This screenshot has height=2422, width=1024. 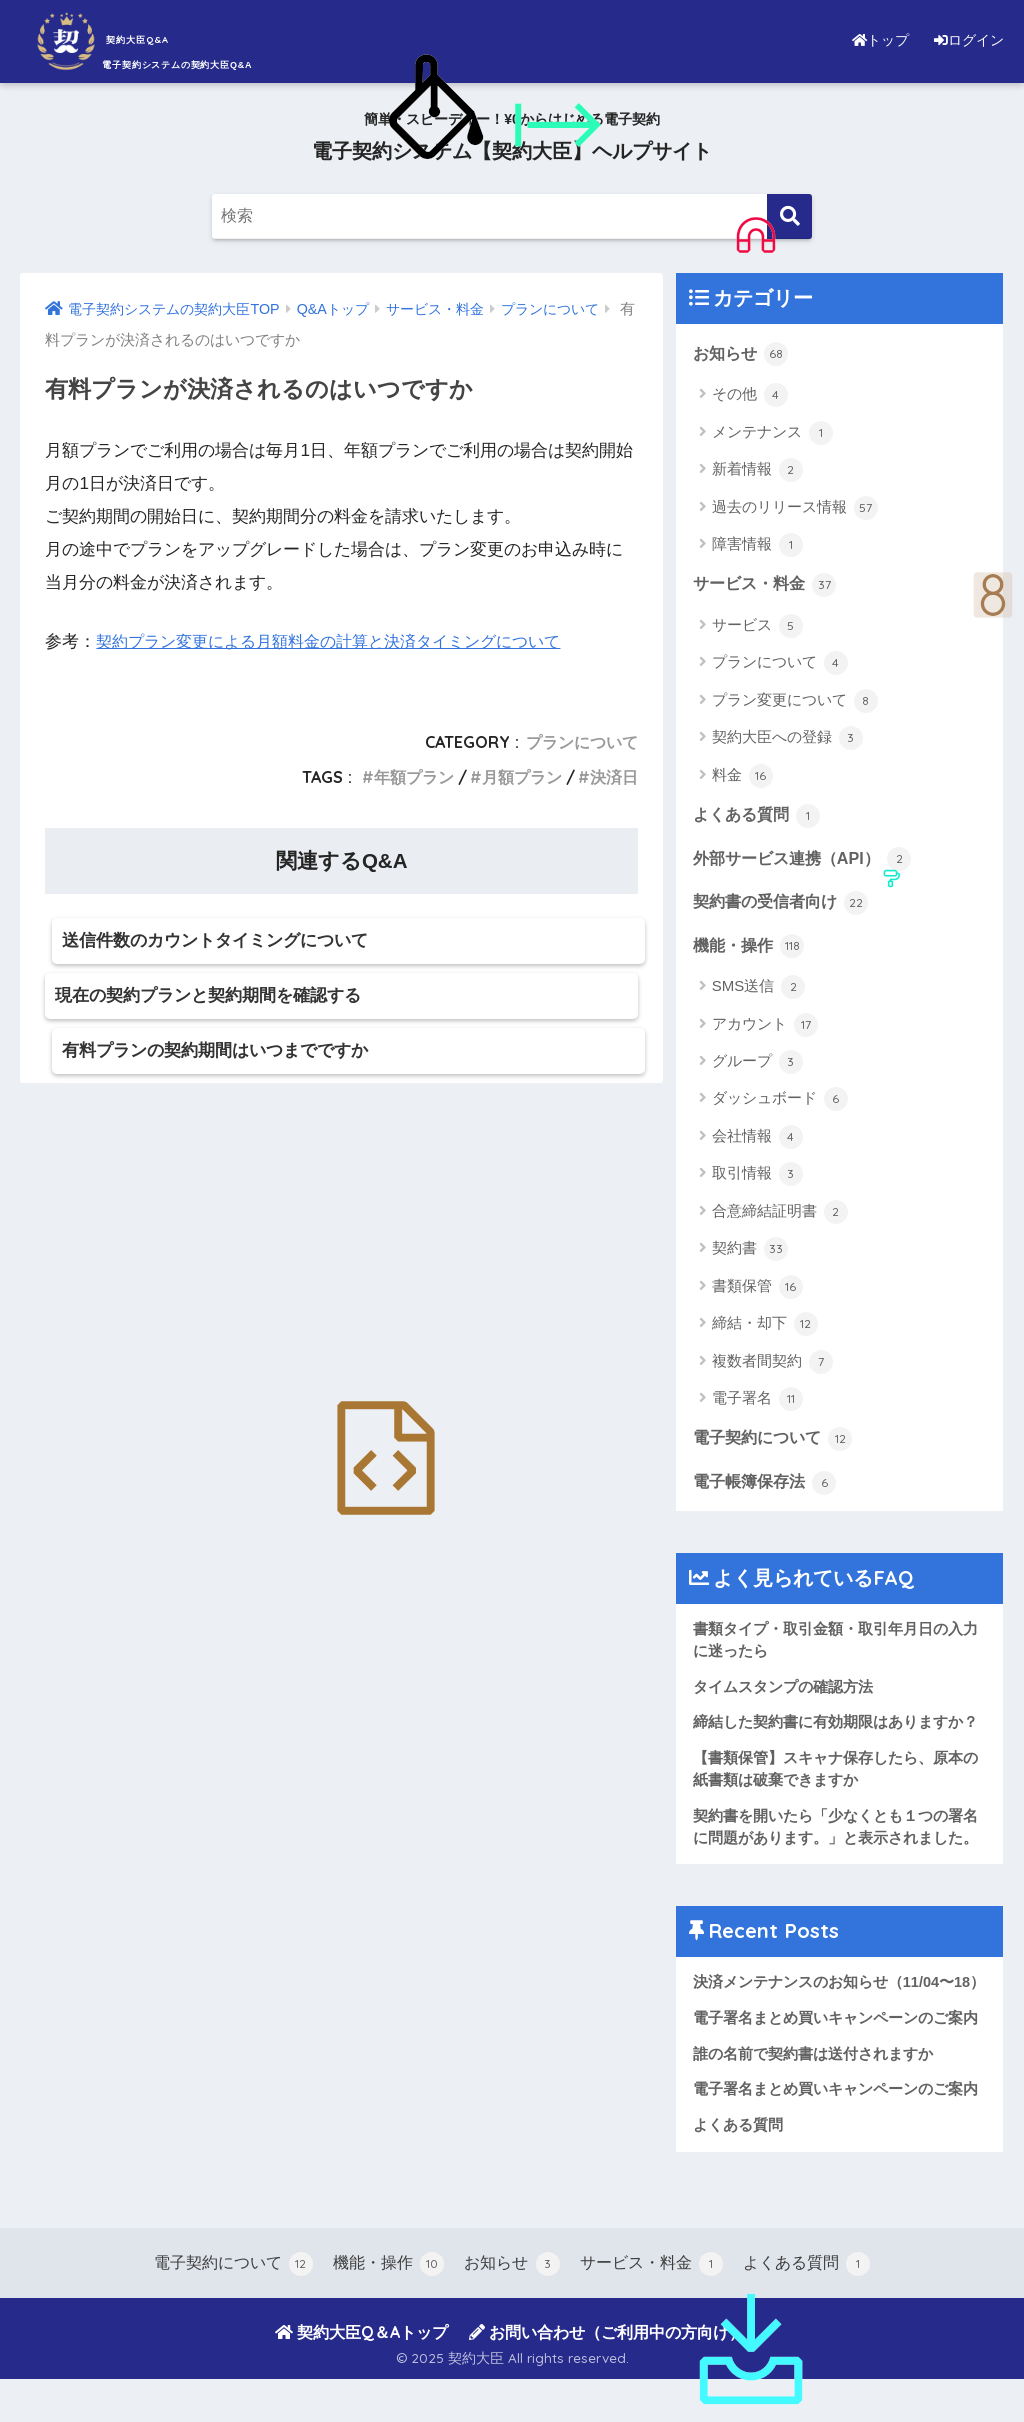 I want to click on indicates the number eight in a sequence or list, so click(x=993, y=595).